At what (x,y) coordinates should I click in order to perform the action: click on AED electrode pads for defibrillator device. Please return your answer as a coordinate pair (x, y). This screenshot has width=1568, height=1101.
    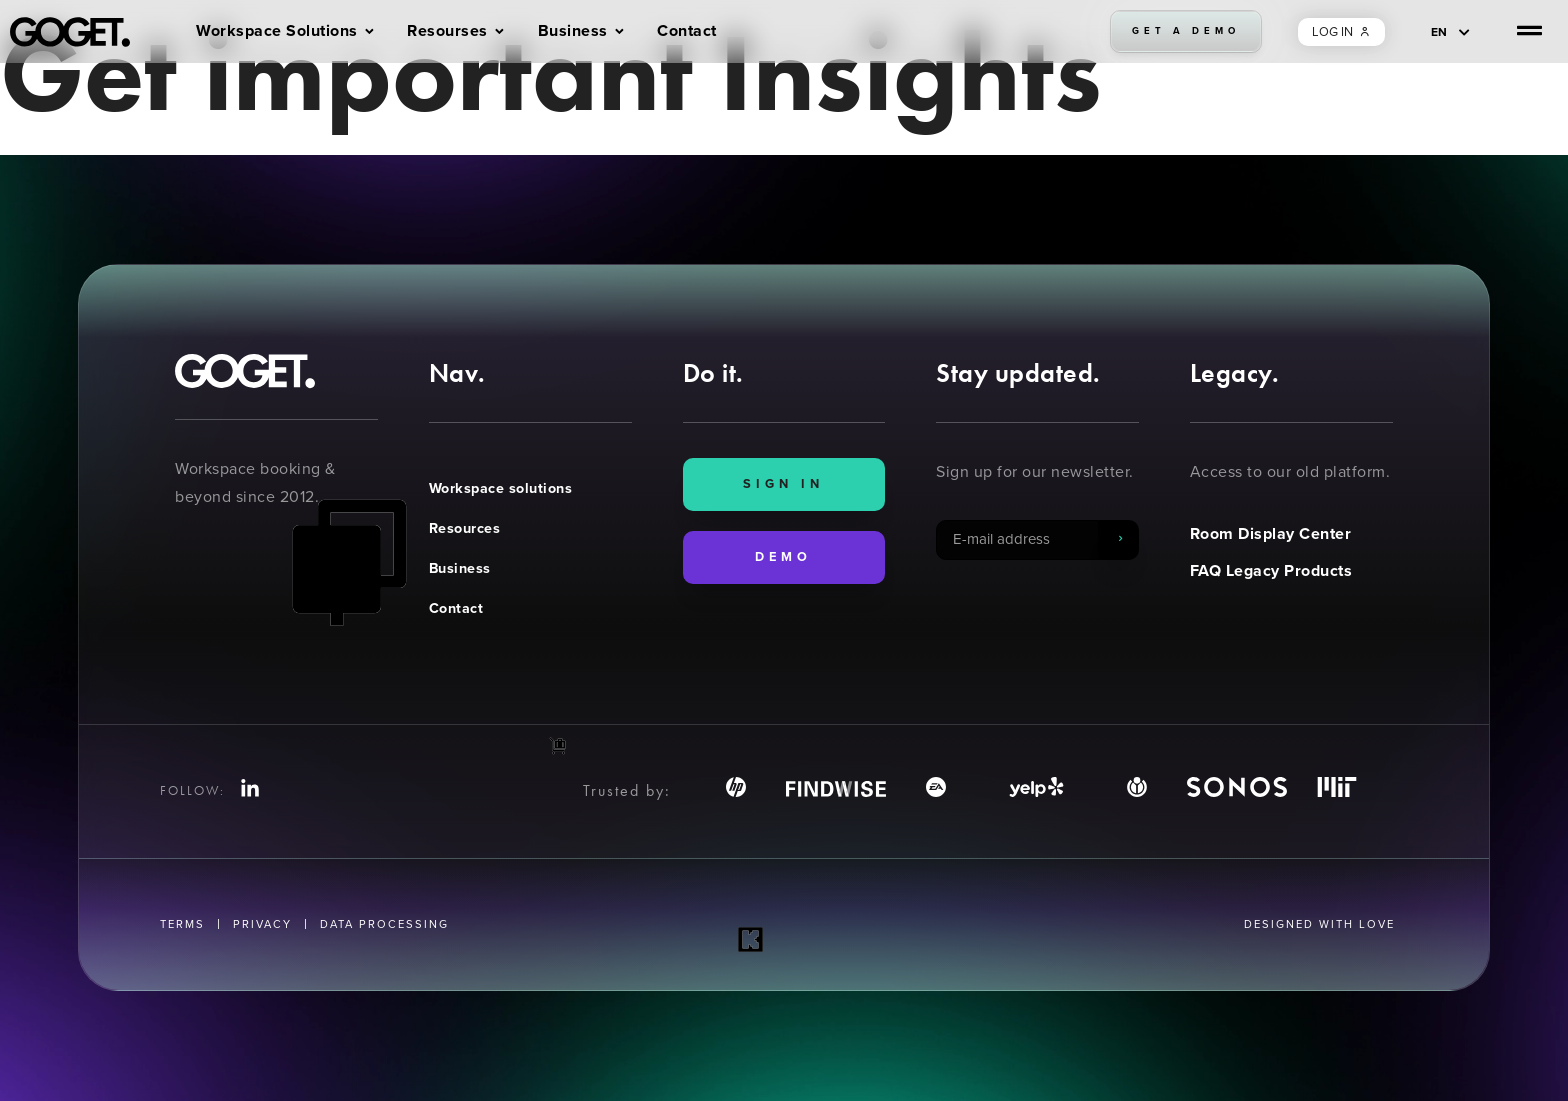
    Looking at the image, I should click on (349, 556).